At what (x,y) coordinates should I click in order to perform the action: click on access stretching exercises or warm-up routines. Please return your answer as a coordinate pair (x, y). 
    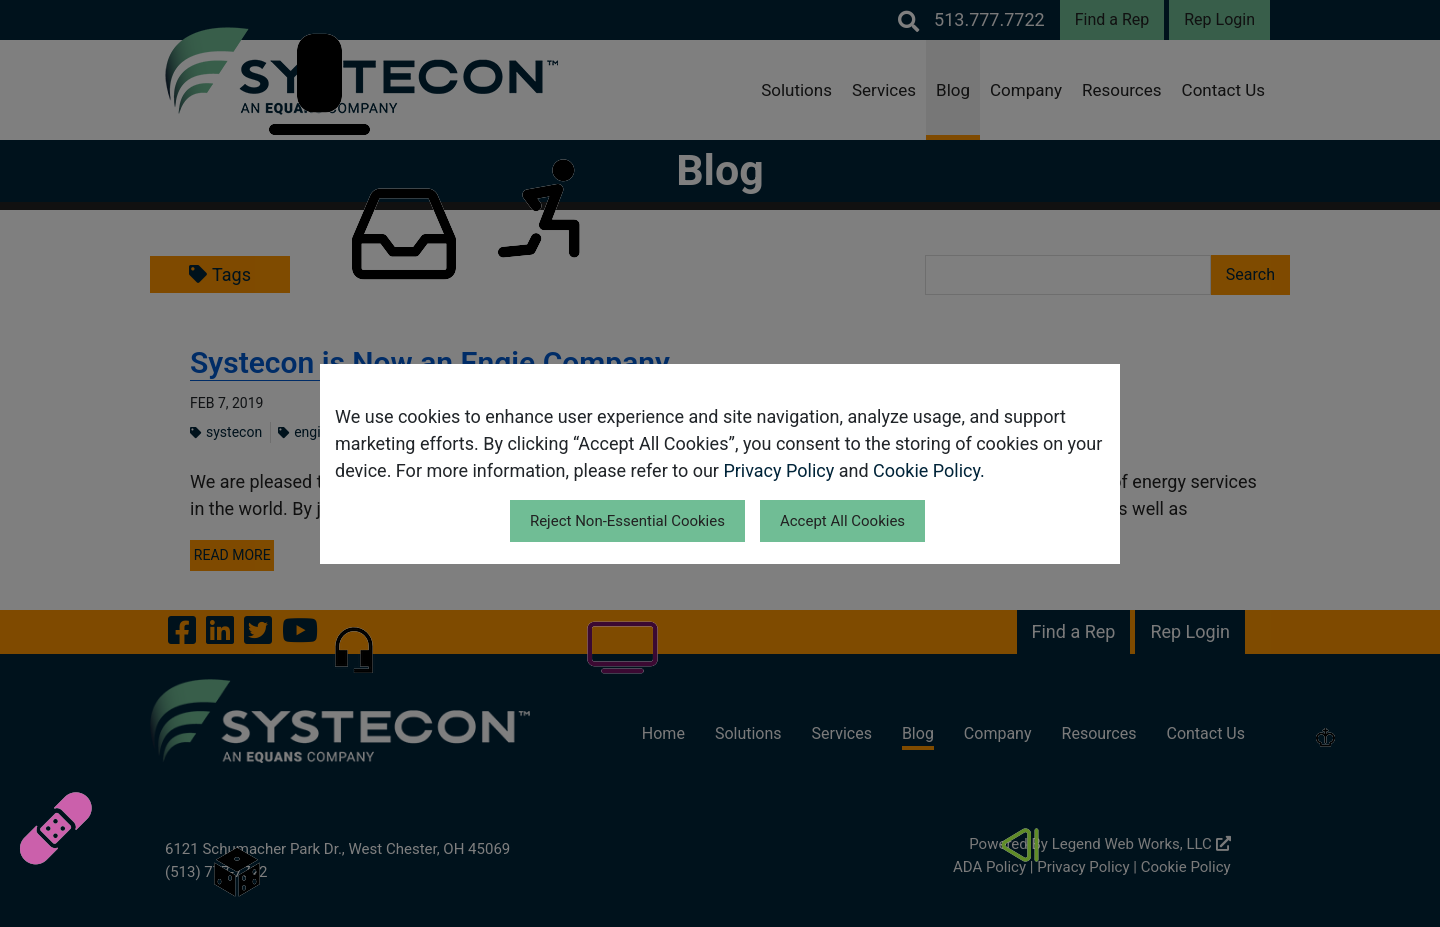
    Looking at the image, I should click on (541, 208).